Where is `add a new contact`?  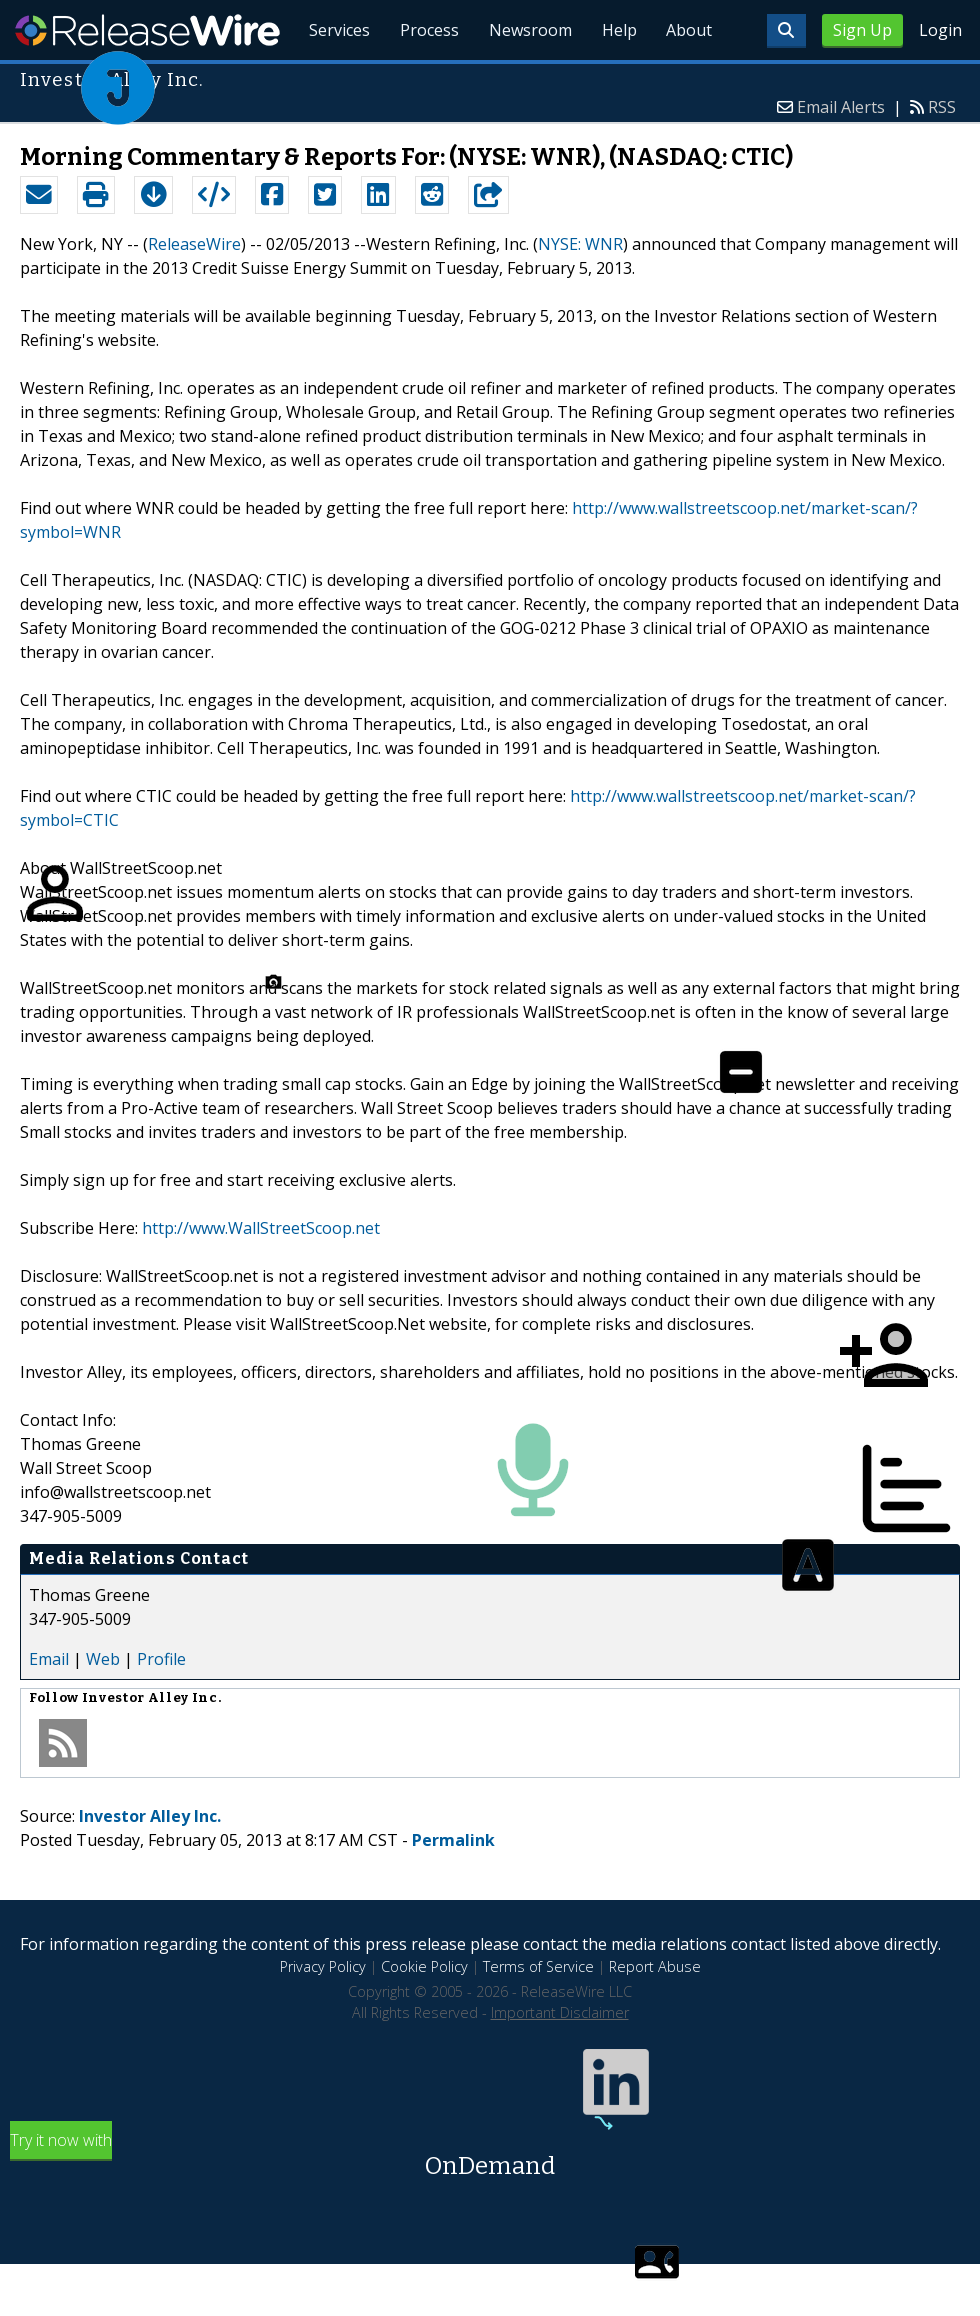
add a new contact is located at coordinates (884, 1355).